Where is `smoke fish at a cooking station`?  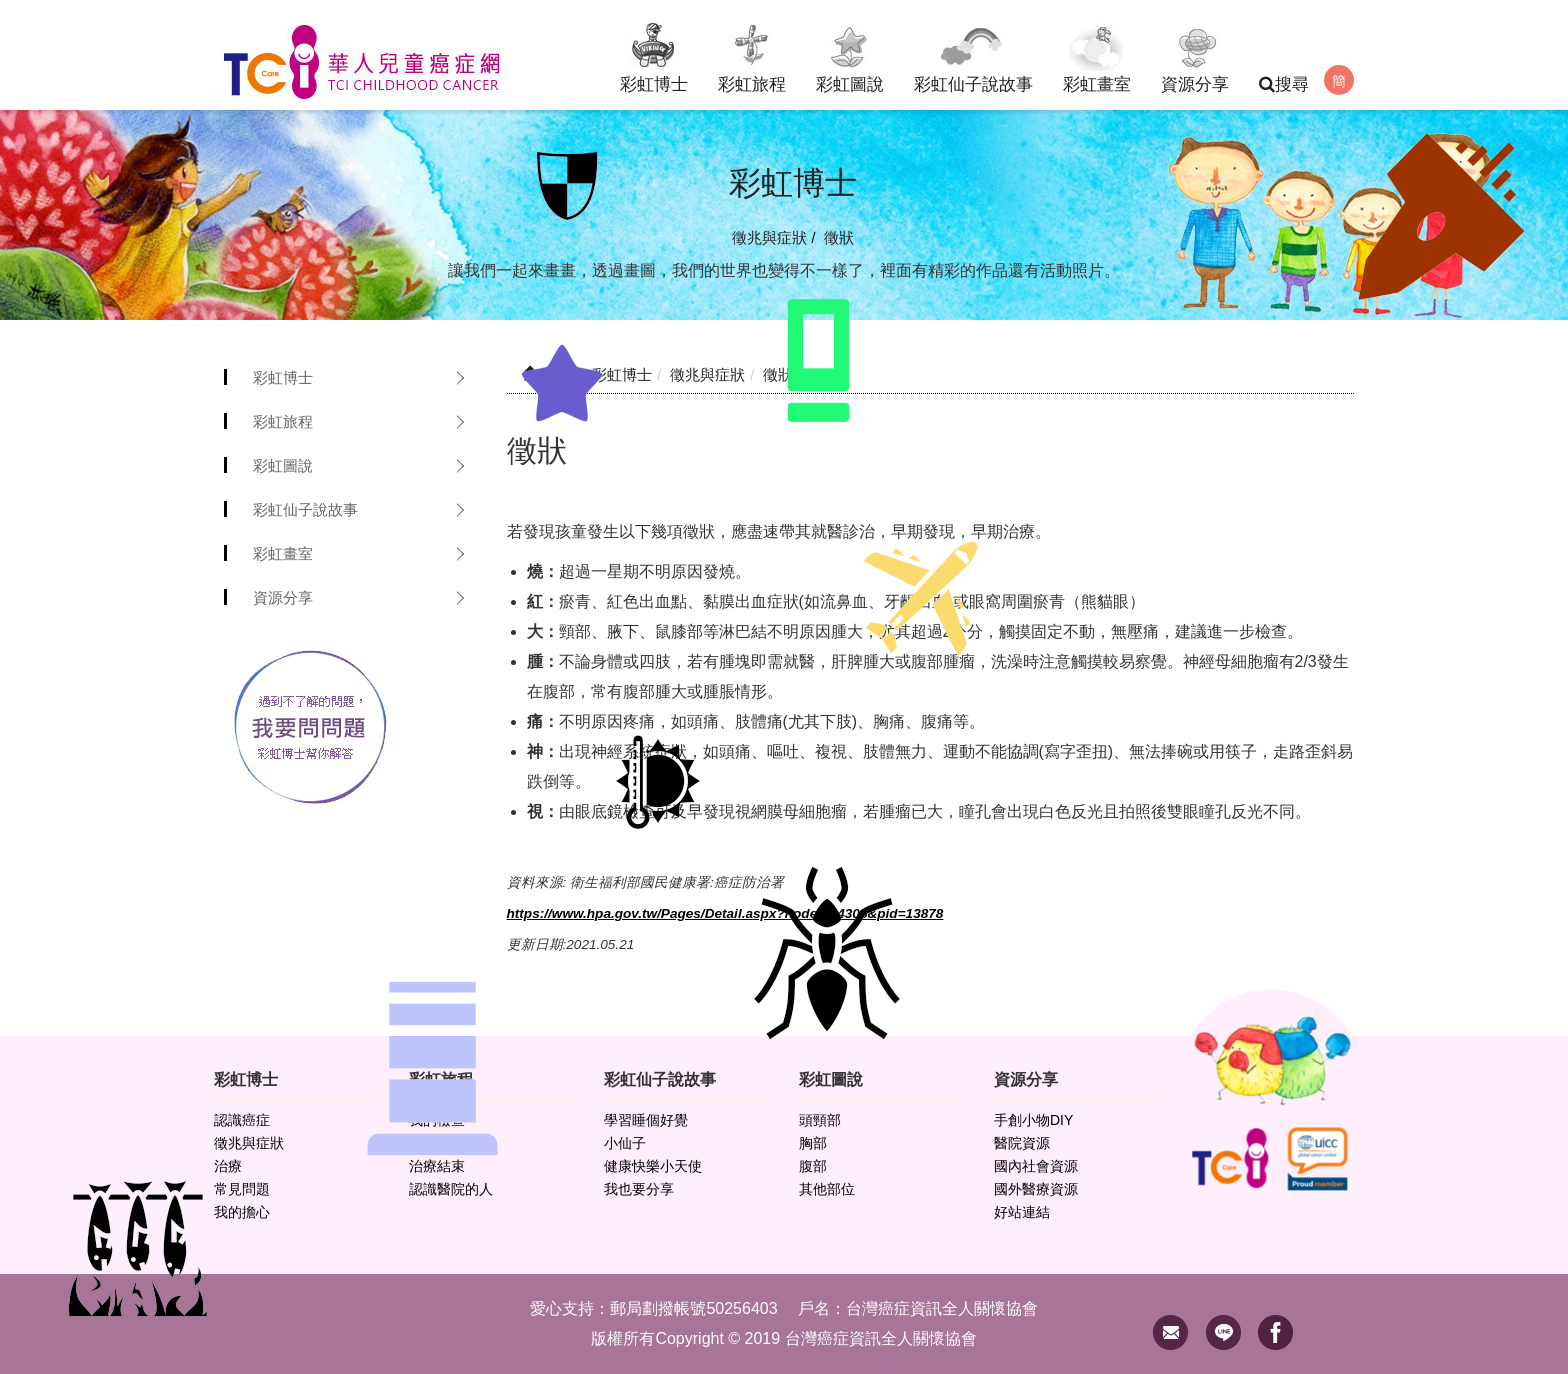 smoke fish at a cooking station is located at coordinates (138, 1248).